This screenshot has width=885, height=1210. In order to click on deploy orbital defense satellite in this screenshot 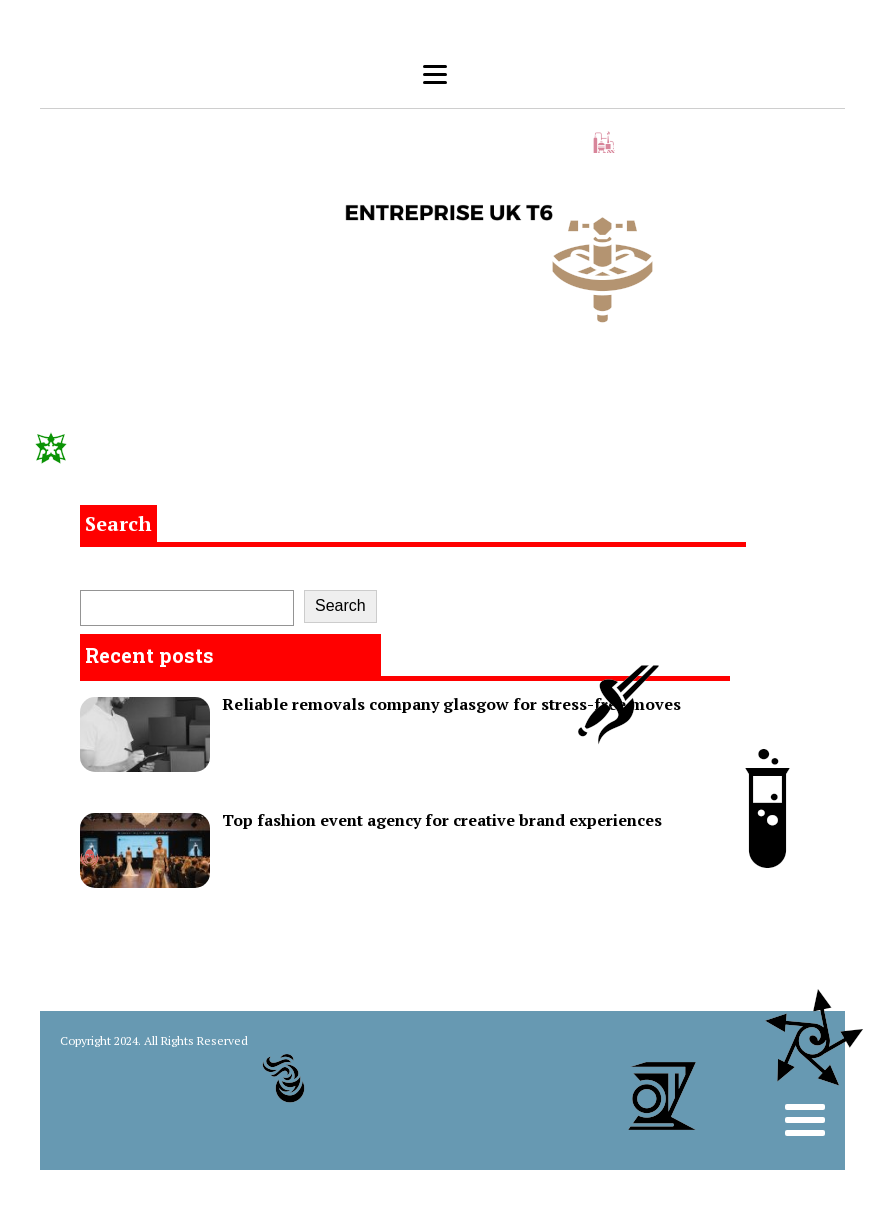, I will do `click(602, 270)`.